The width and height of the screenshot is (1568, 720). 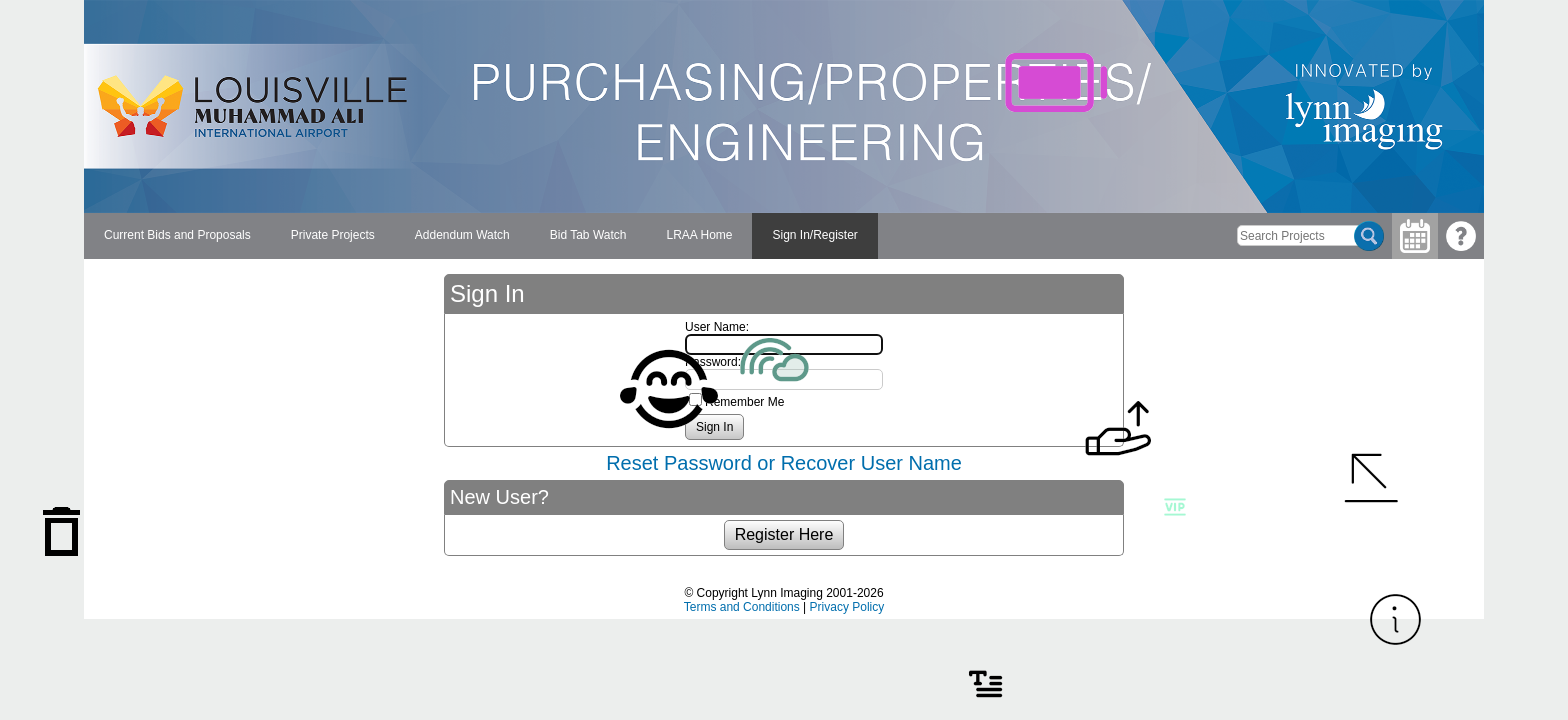 What do you see at coordinates (669, 389) in the screenshot?
I see `react with a laughing emoji` at bounding box center [669, 389].